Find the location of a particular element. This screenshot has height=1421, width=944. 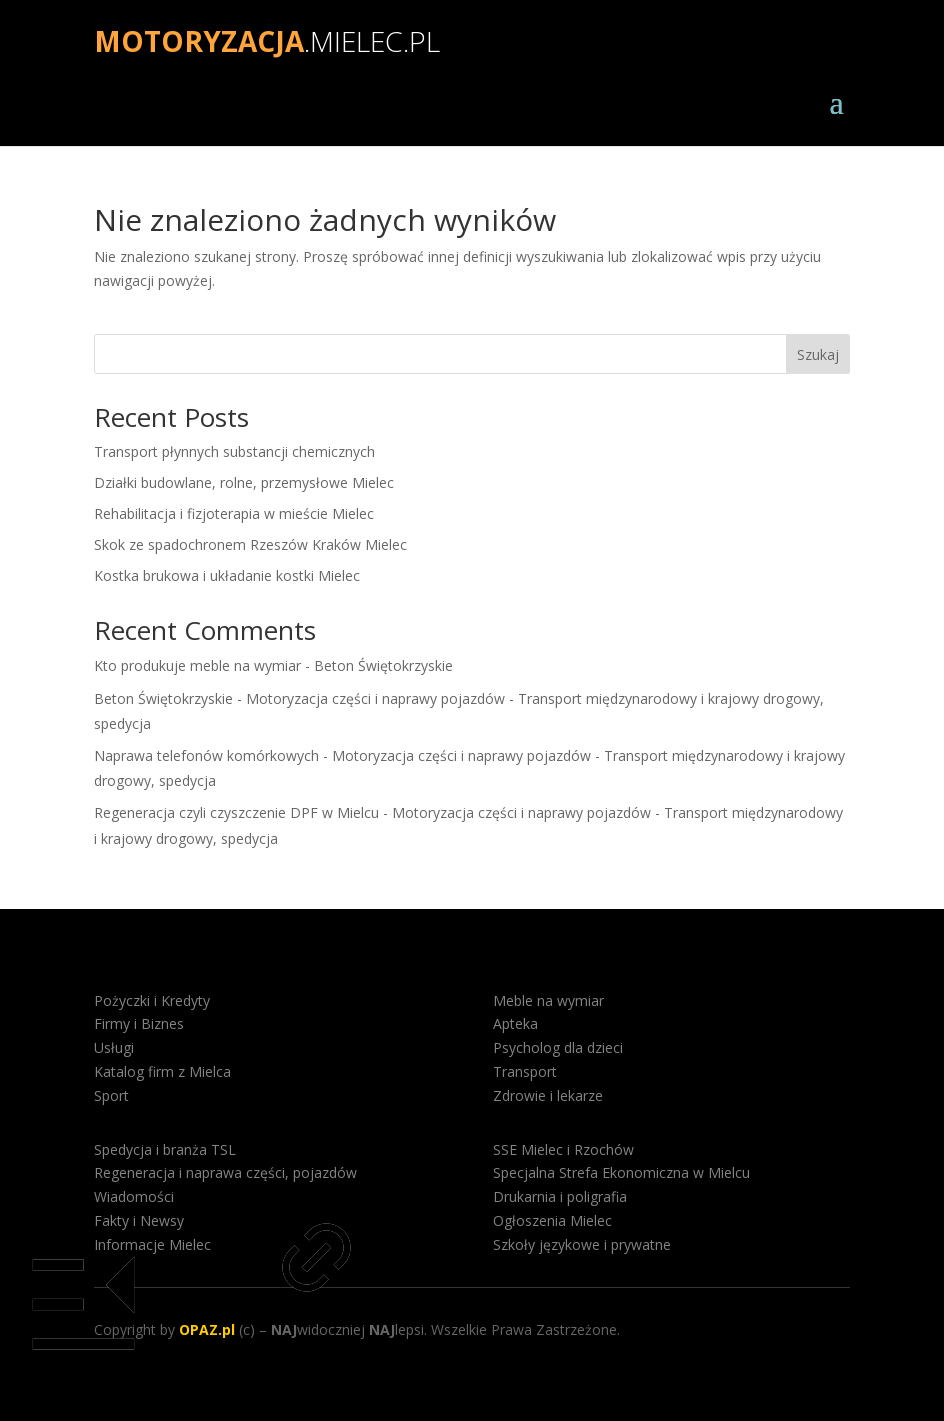

collapse or hide the sidebar menu is located at coordinates (83, 1304).